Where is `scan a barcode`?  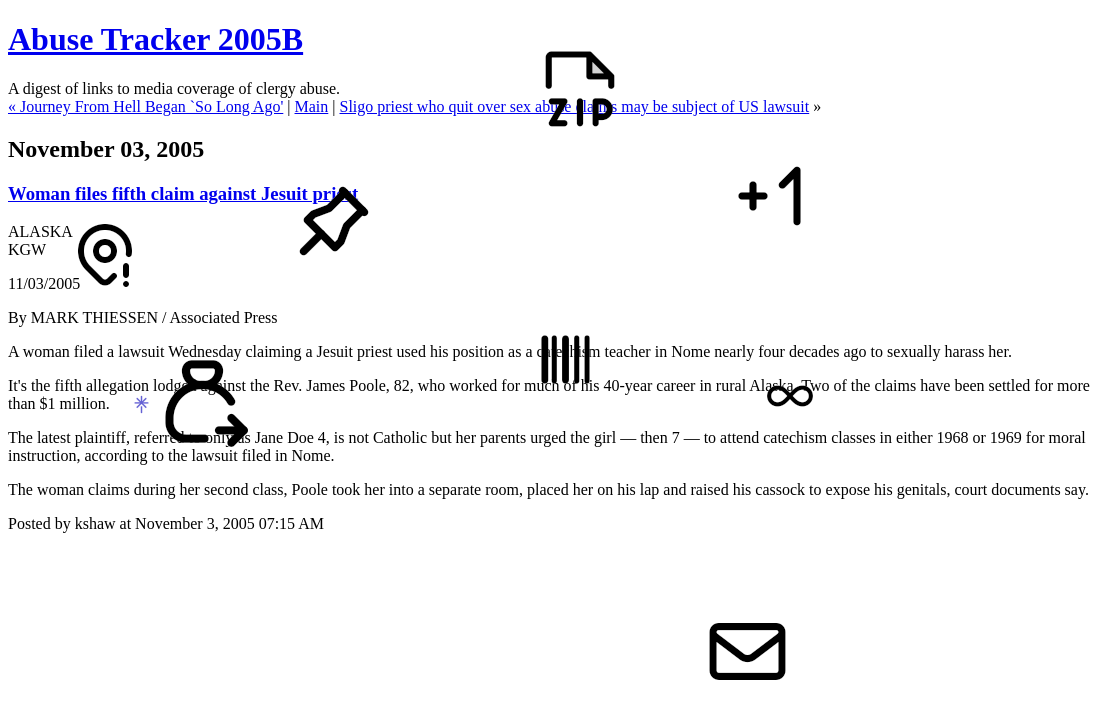
scan a barcode is located at coordinates (565, 359).